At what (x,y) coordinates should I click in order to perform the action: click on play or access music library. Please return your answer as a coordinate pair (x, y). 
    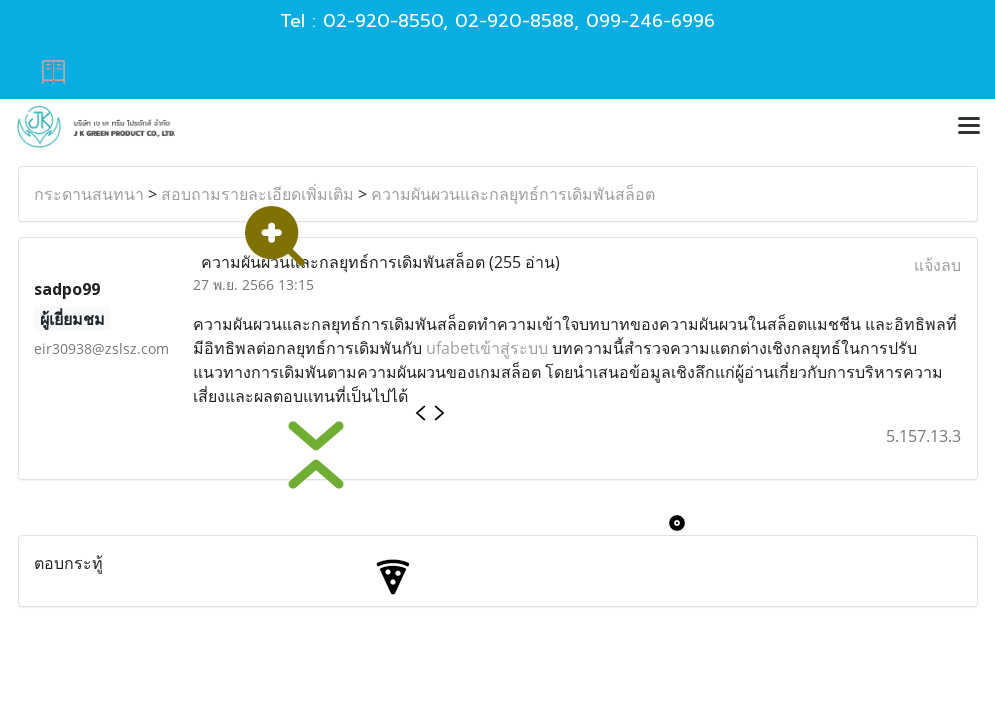
    Looking at the image, I should click on (677, 523).